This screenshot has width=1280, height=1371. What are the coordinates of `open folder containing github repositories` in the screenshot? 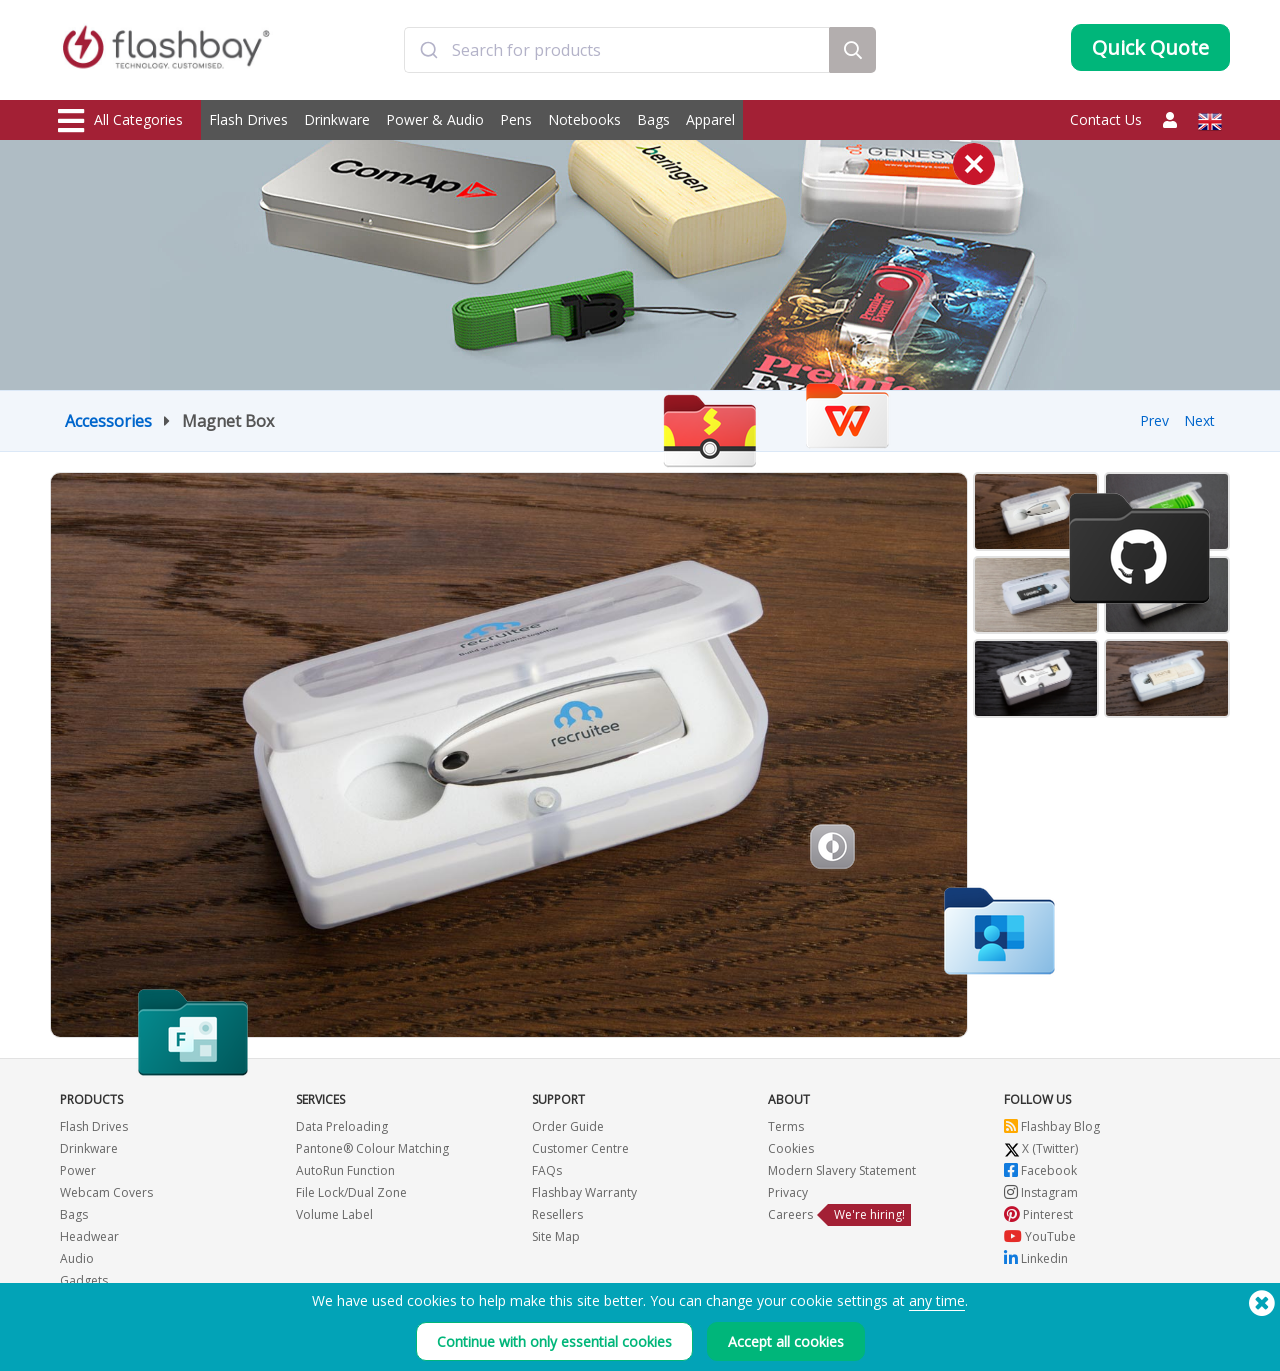 It's located at (1139, 552).